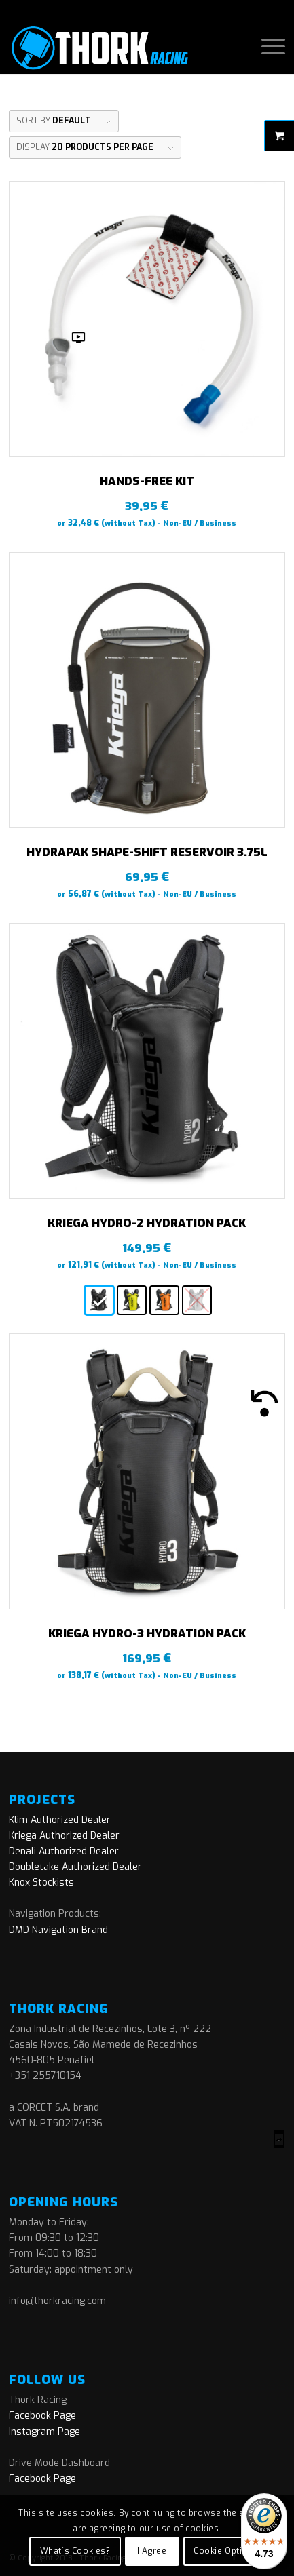  What do you see at coordinates (264, 1403) in the screenshot?
I see `step back to the previous line during debugging` at bounding box center [264, 1403].